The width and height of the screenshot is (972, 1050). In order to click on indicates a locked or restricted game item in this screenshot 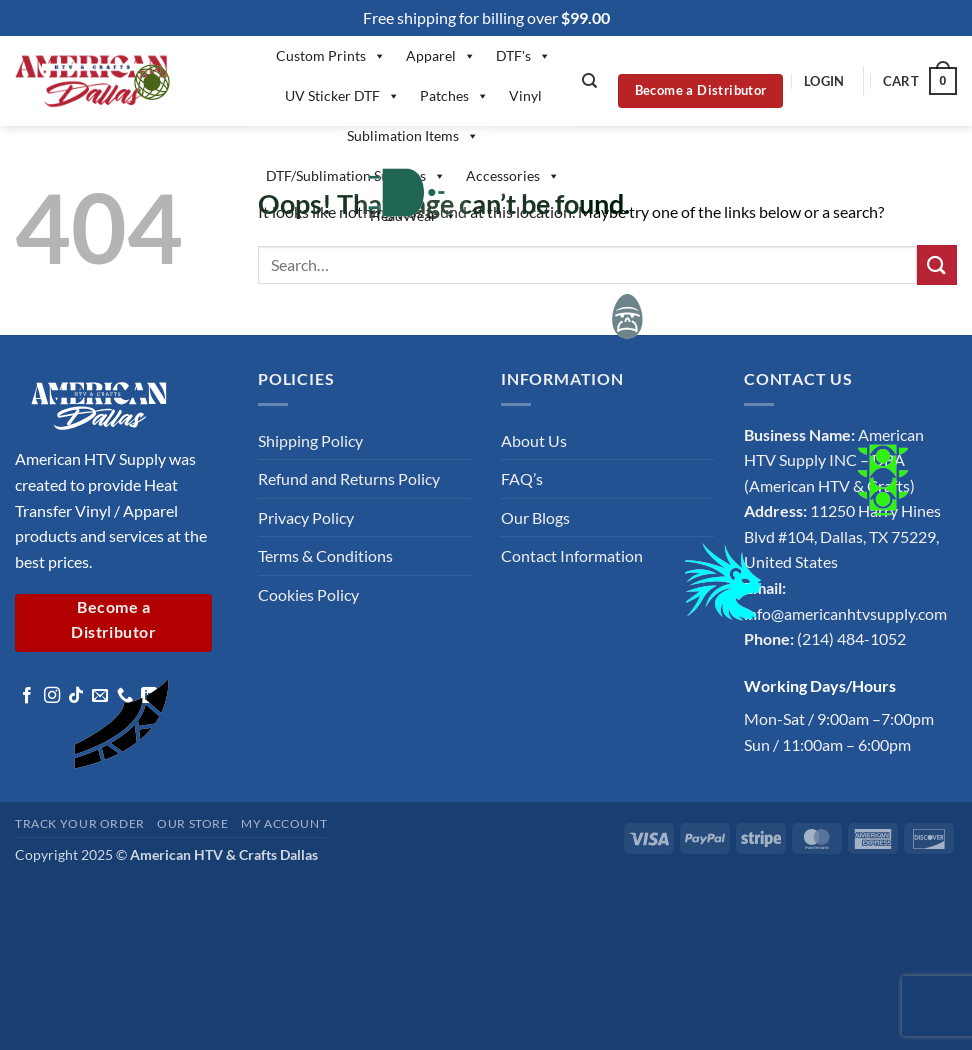, I will do `click(152, 82)`.